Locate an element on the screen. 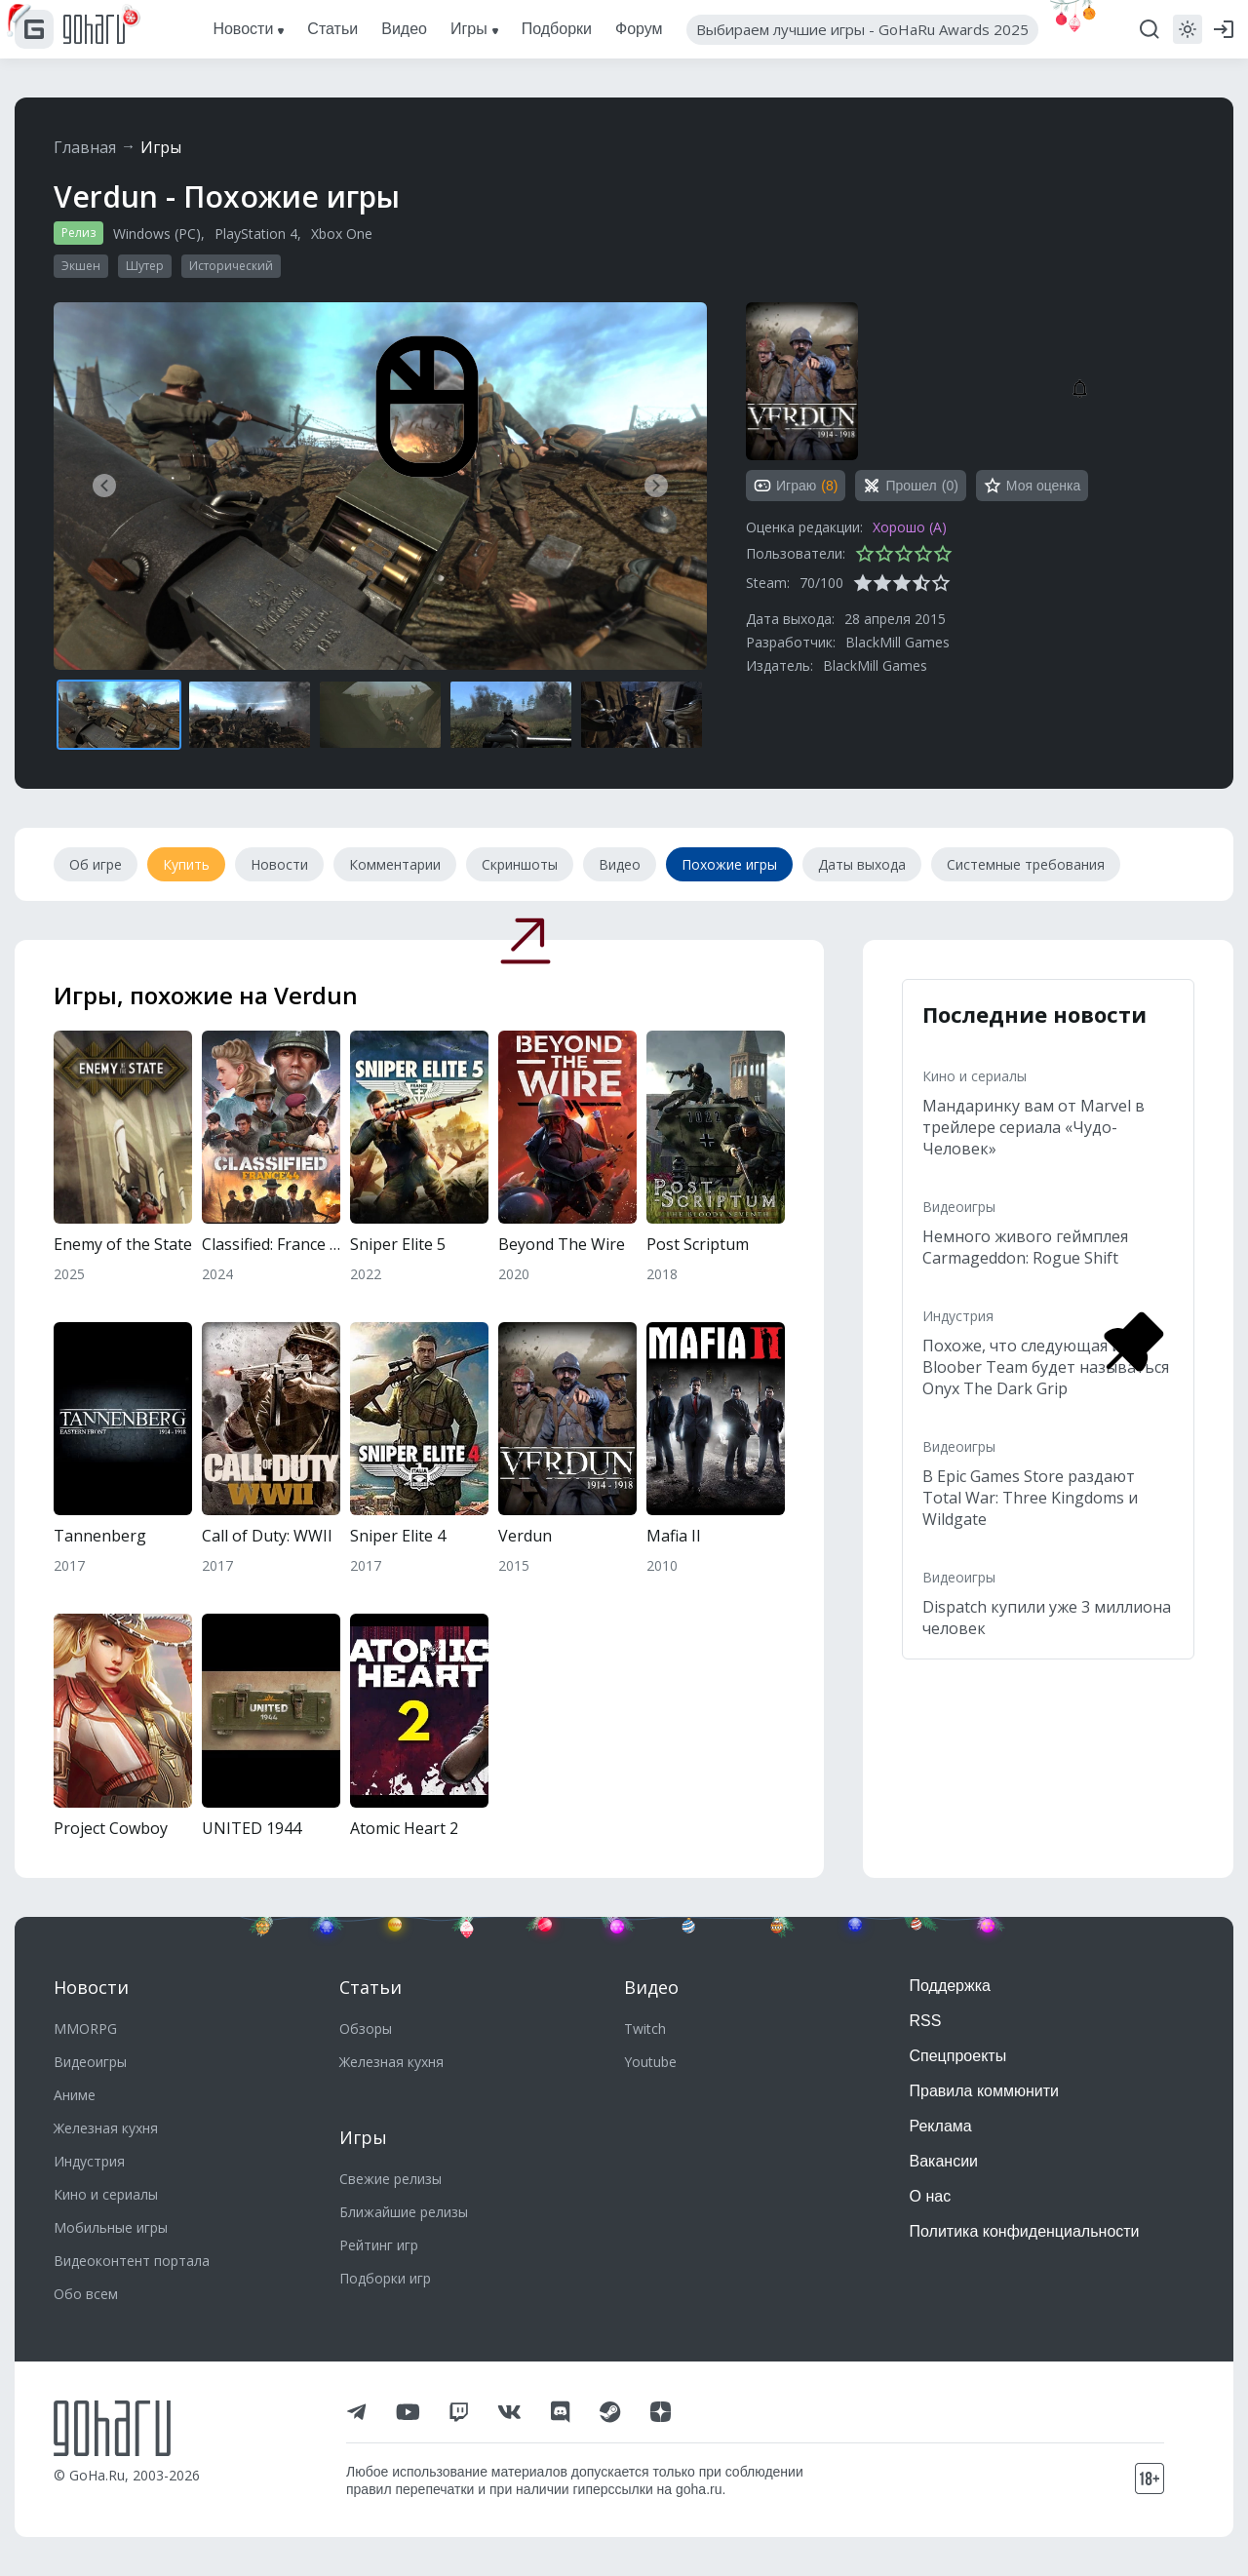 The width and height of the screenshot is (1248, 2576). open link in new window or tab is located at coordinates (526, 939).